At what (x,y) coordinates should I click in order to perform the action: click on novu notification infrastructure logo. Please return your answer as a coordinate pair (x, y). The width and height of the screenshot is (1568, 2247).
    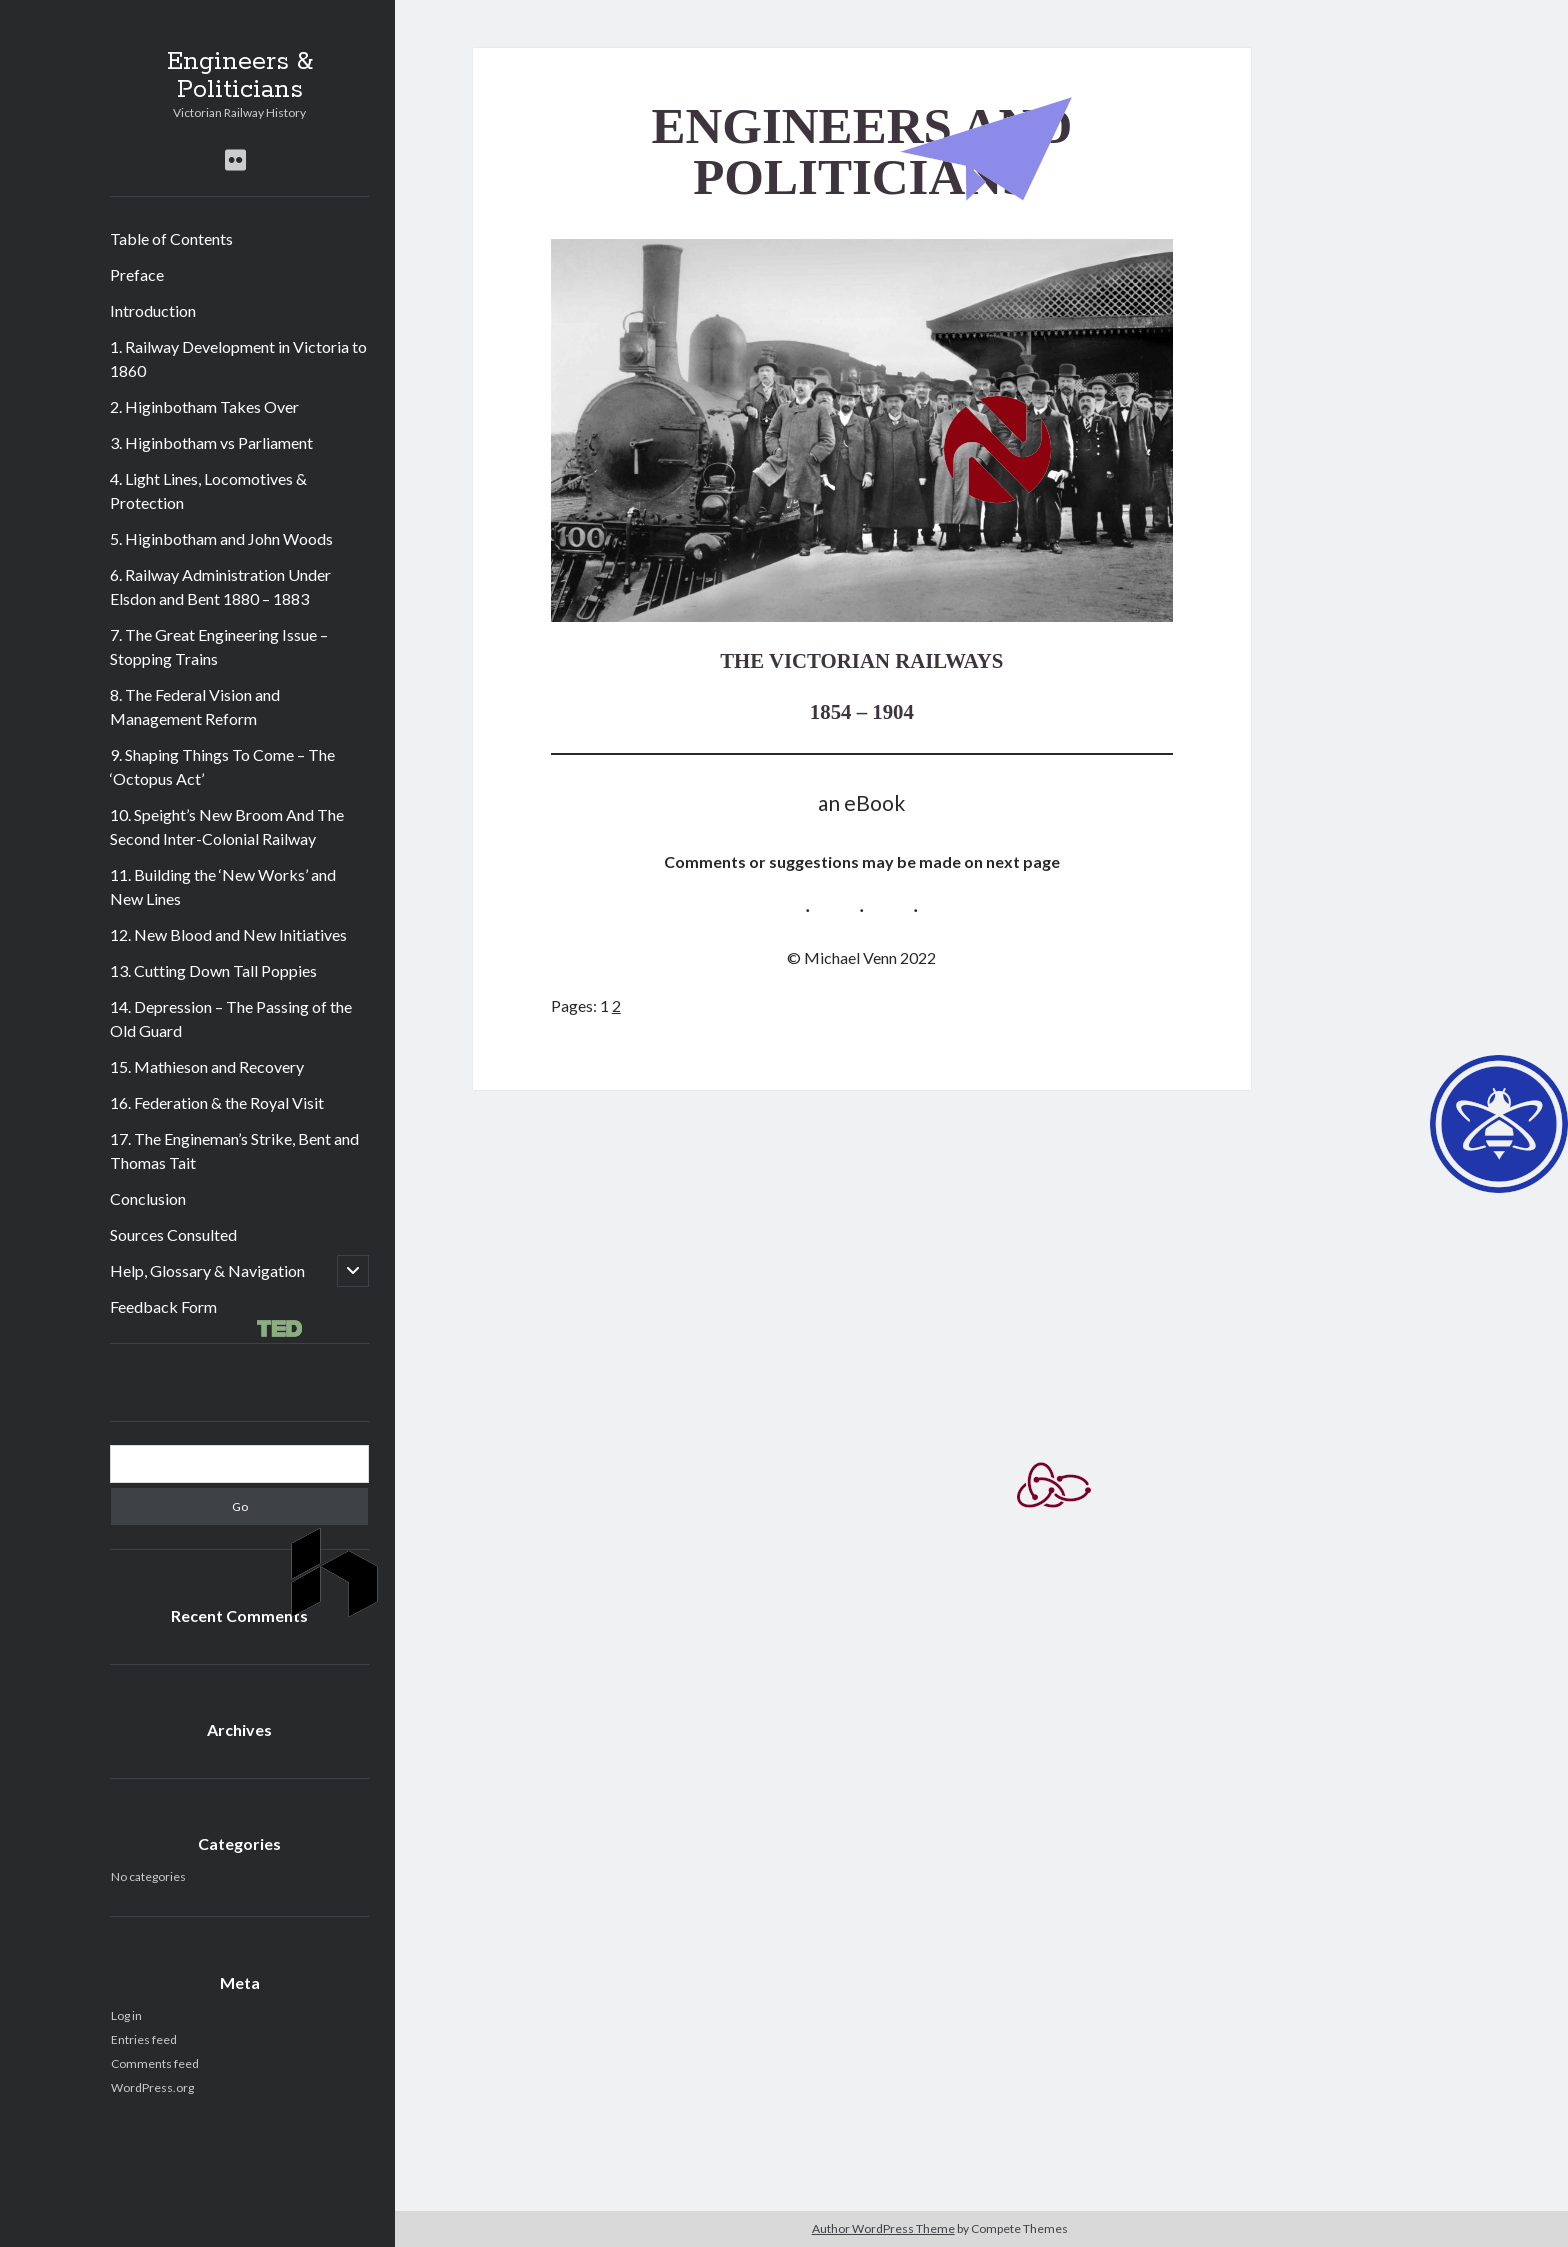
    Looking at the image, I should click on (997, 449).